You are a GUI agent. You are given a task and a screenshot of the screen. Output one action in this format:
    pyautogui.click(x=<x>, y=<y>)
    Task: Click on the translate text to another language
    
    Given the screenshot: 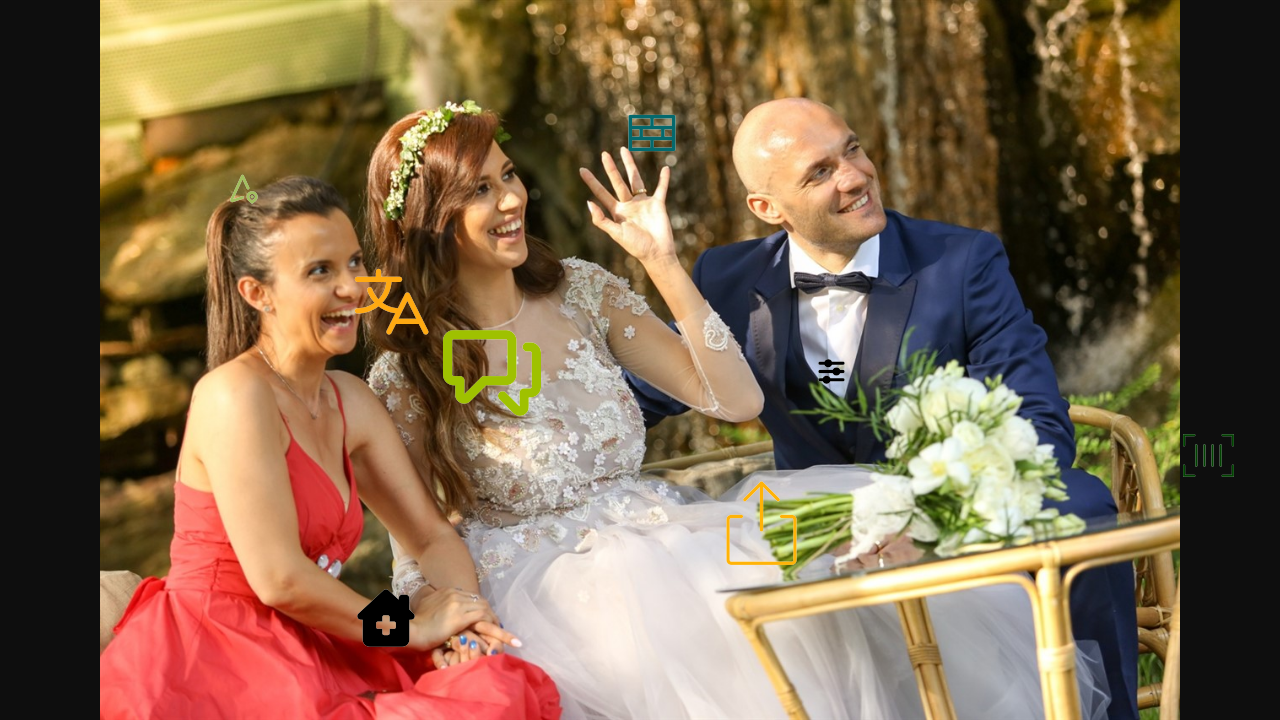 What is the action you would take?
    pyautogui.click(x=389, y=303)
    